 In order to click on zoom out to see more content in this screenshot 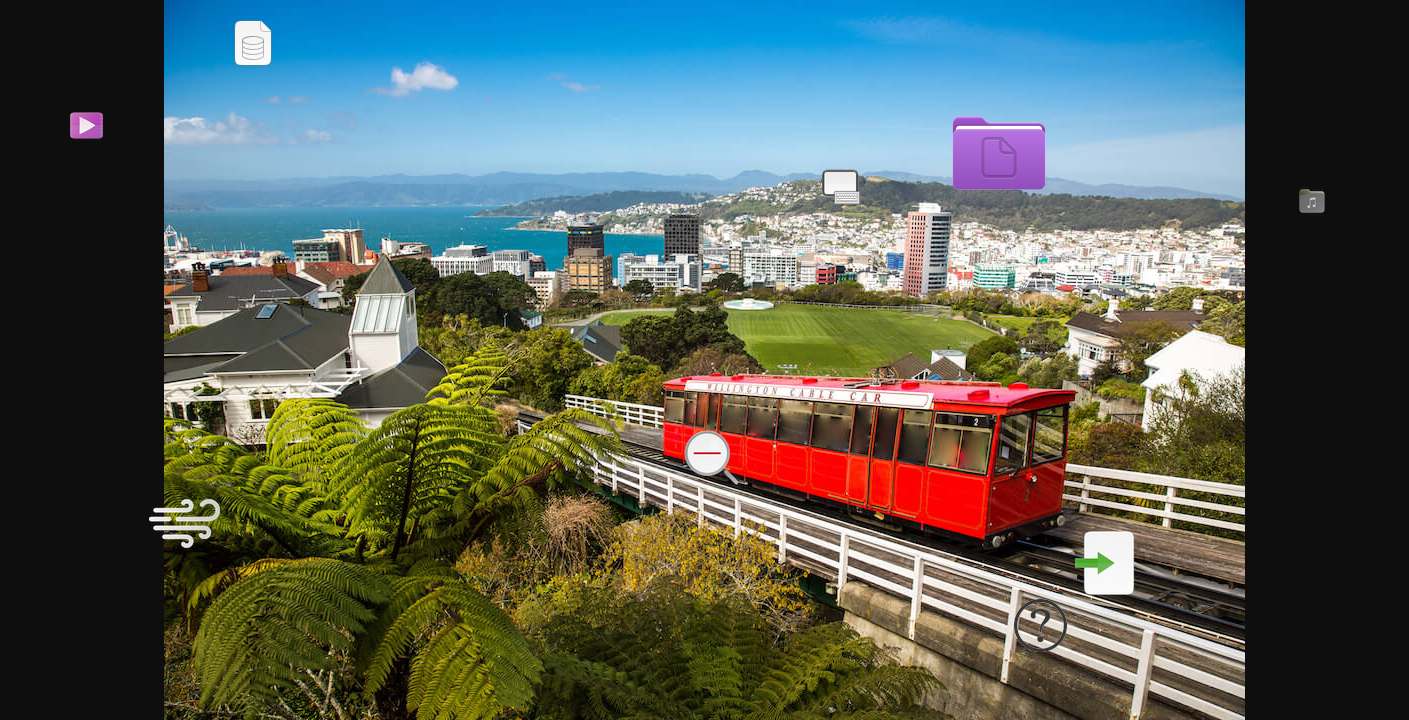, I will do `click(711, 457)`.